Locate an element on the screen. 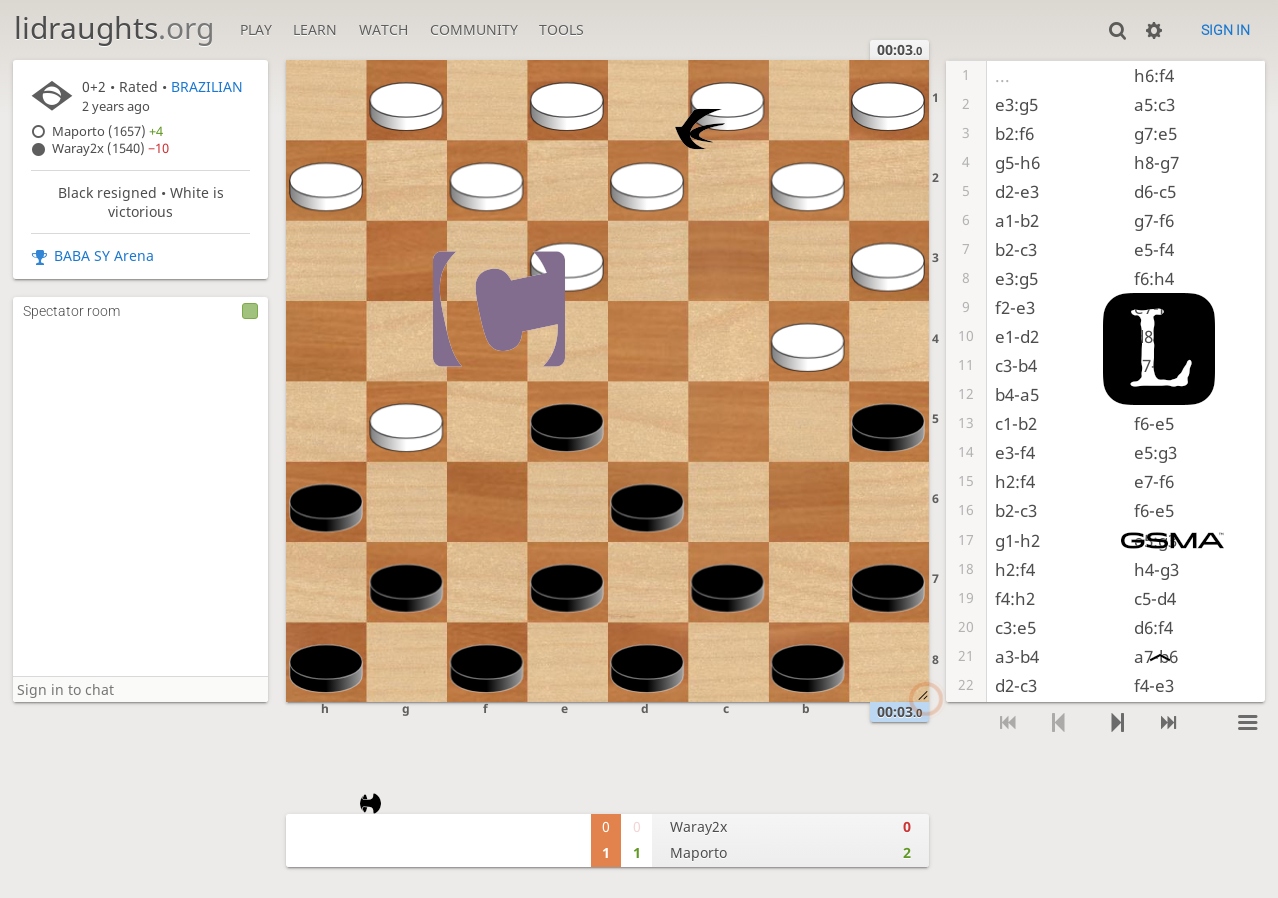 The width and height of the screenshot is (1278, 898). scroll to top of page is located at coordinates (1160, 658).